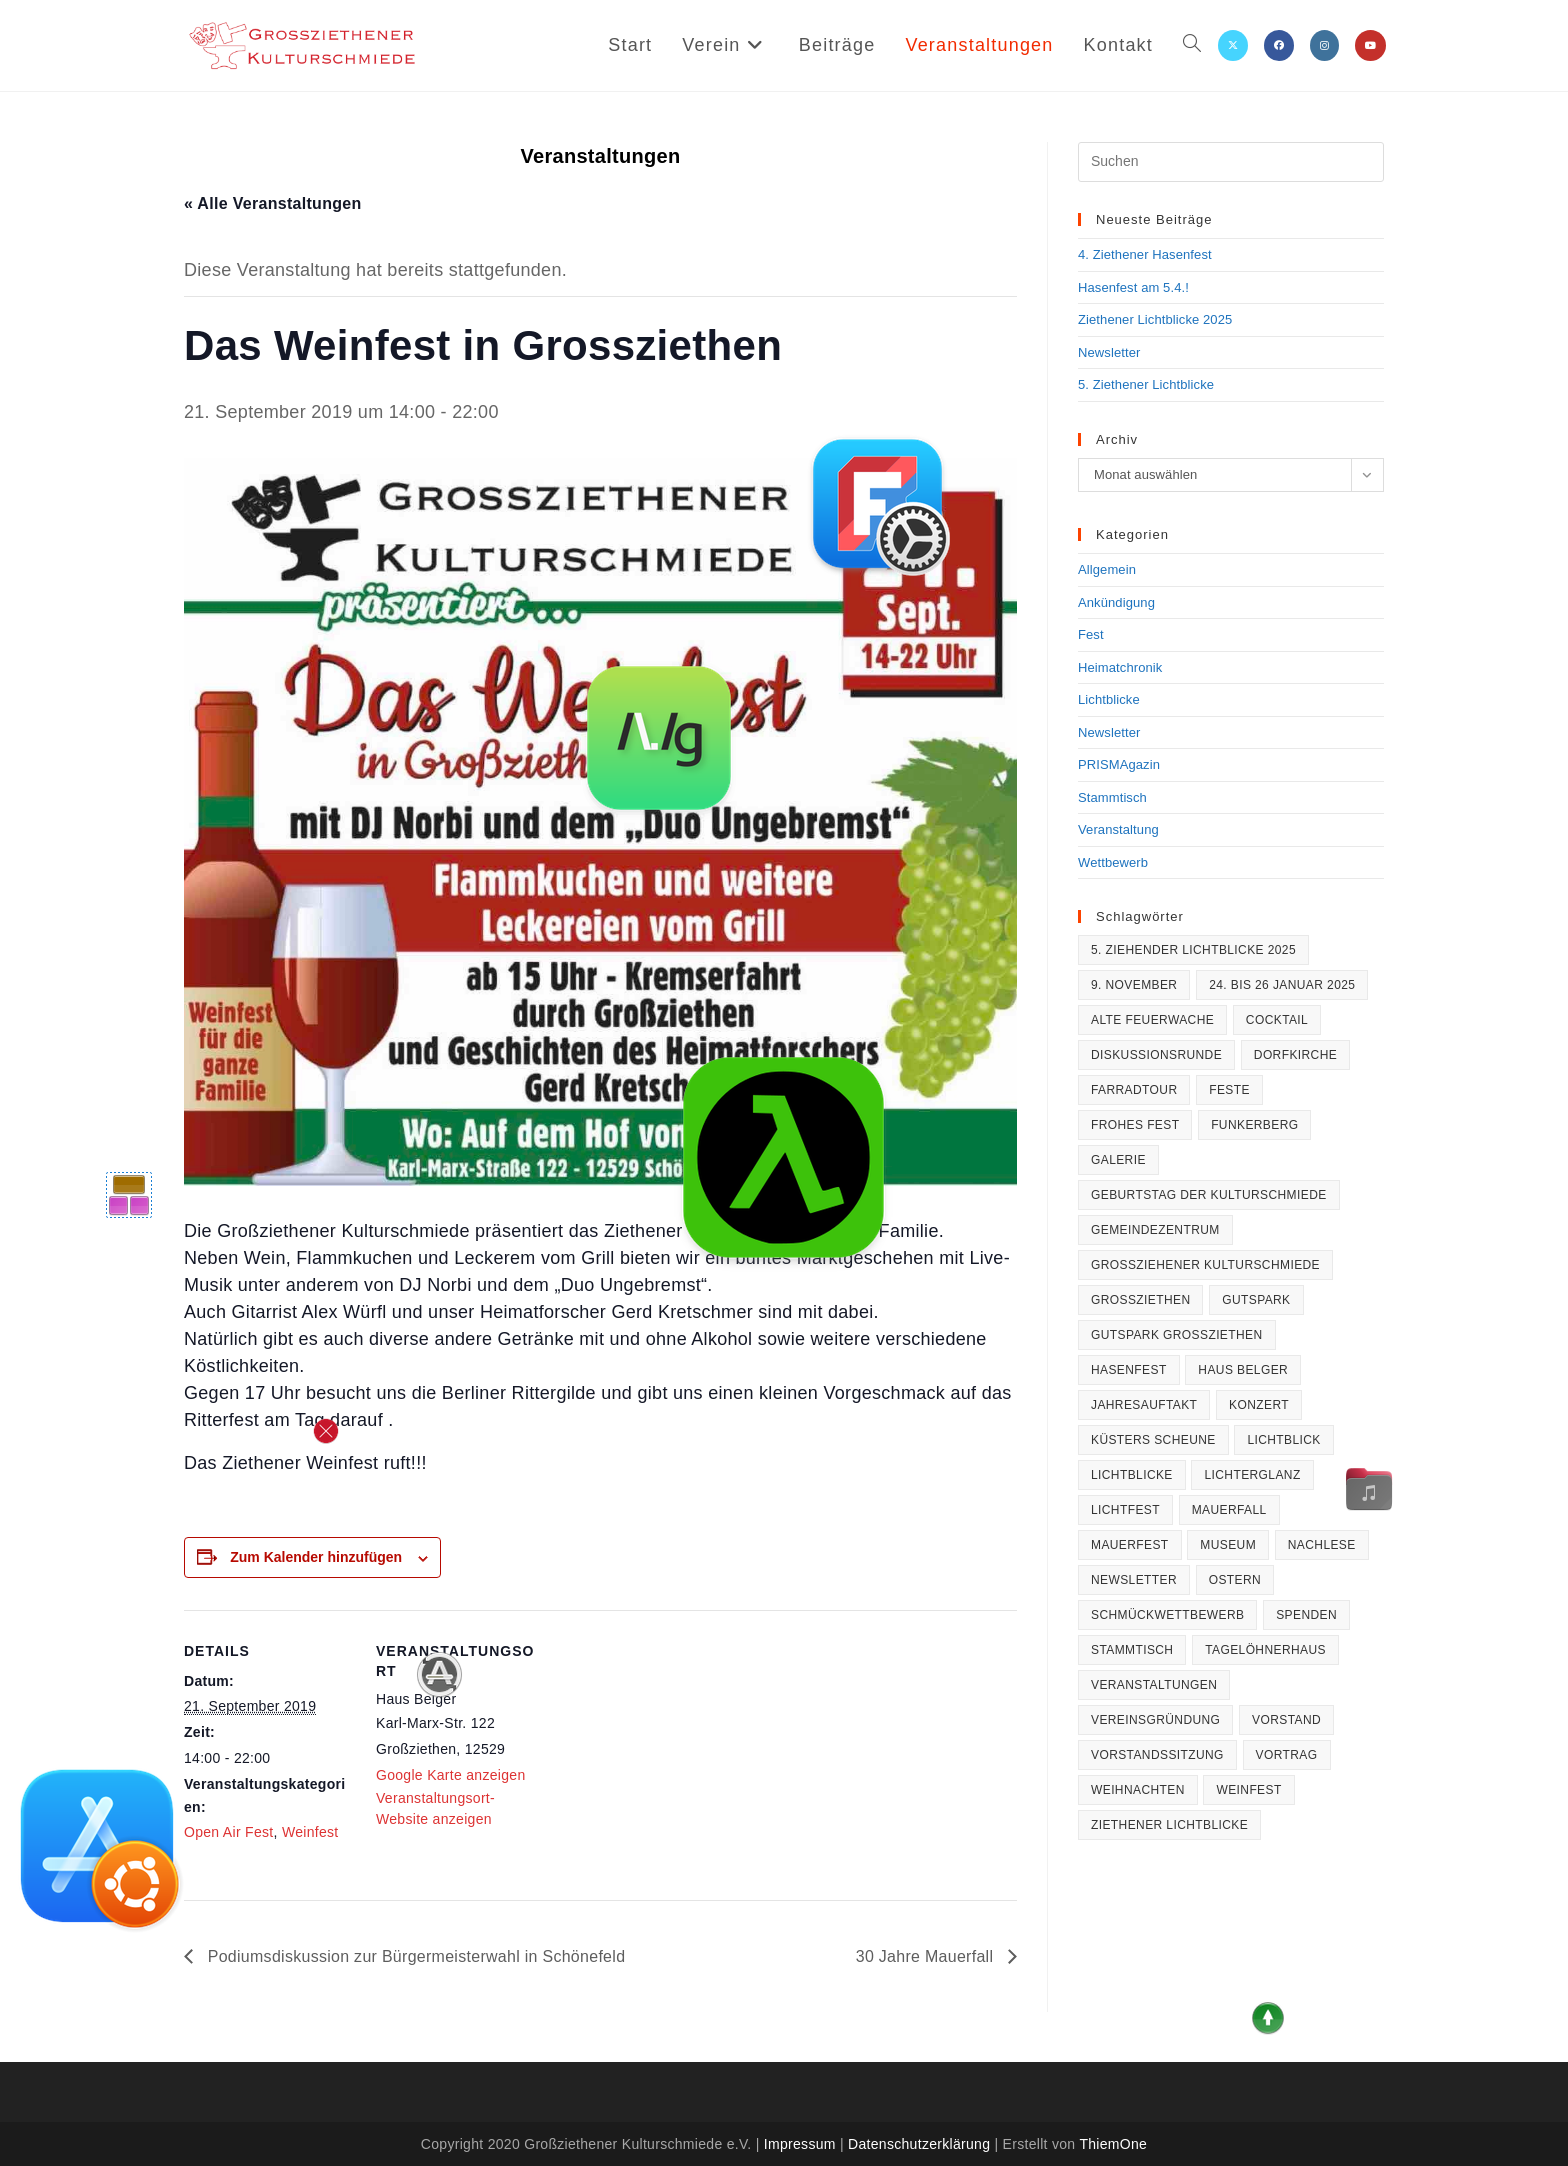  What do you see at coordinates (1268, 2018) in the screenshot?
I see `indicates a software update is available` at bounding box center [1268, 2018].